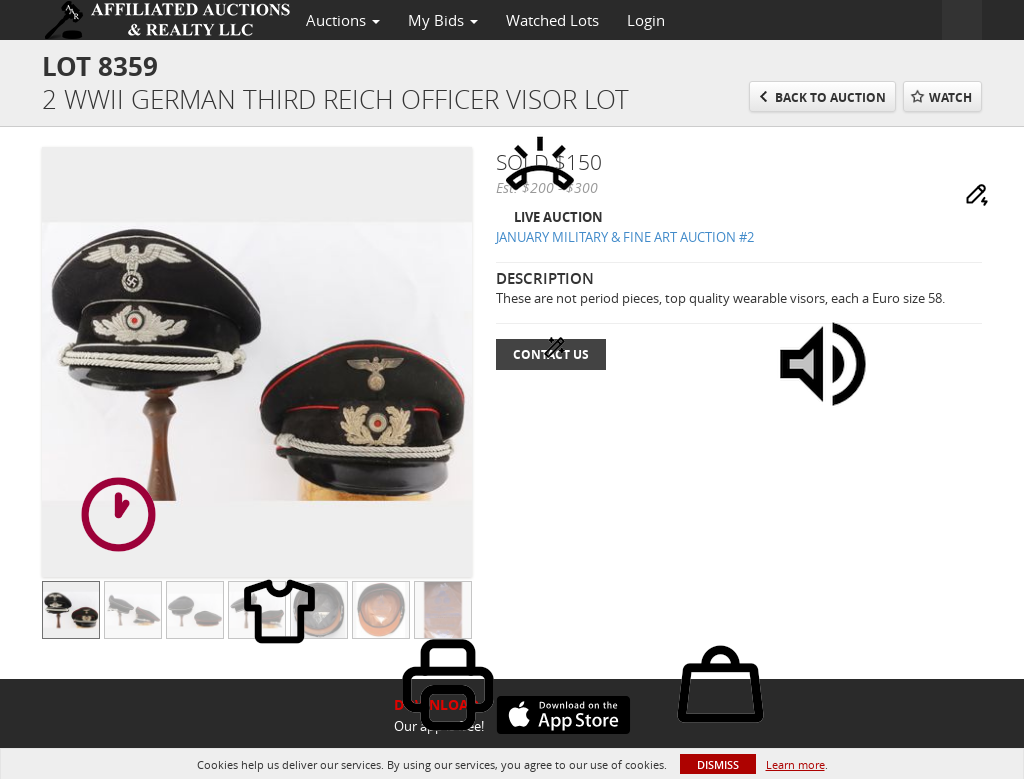  I want to click on print the current document, so click(448, 685).